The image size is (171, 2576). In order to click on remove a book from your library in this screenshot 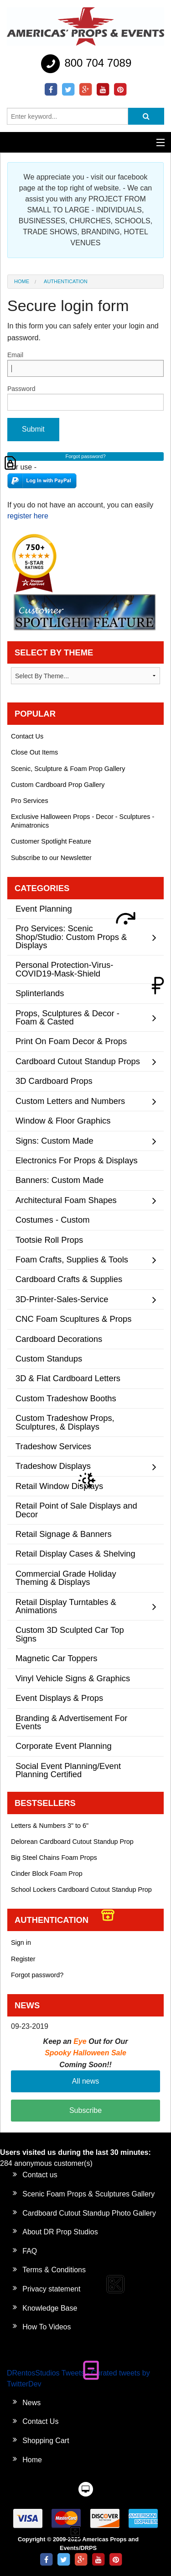, I will do `click(91, 2370)`.